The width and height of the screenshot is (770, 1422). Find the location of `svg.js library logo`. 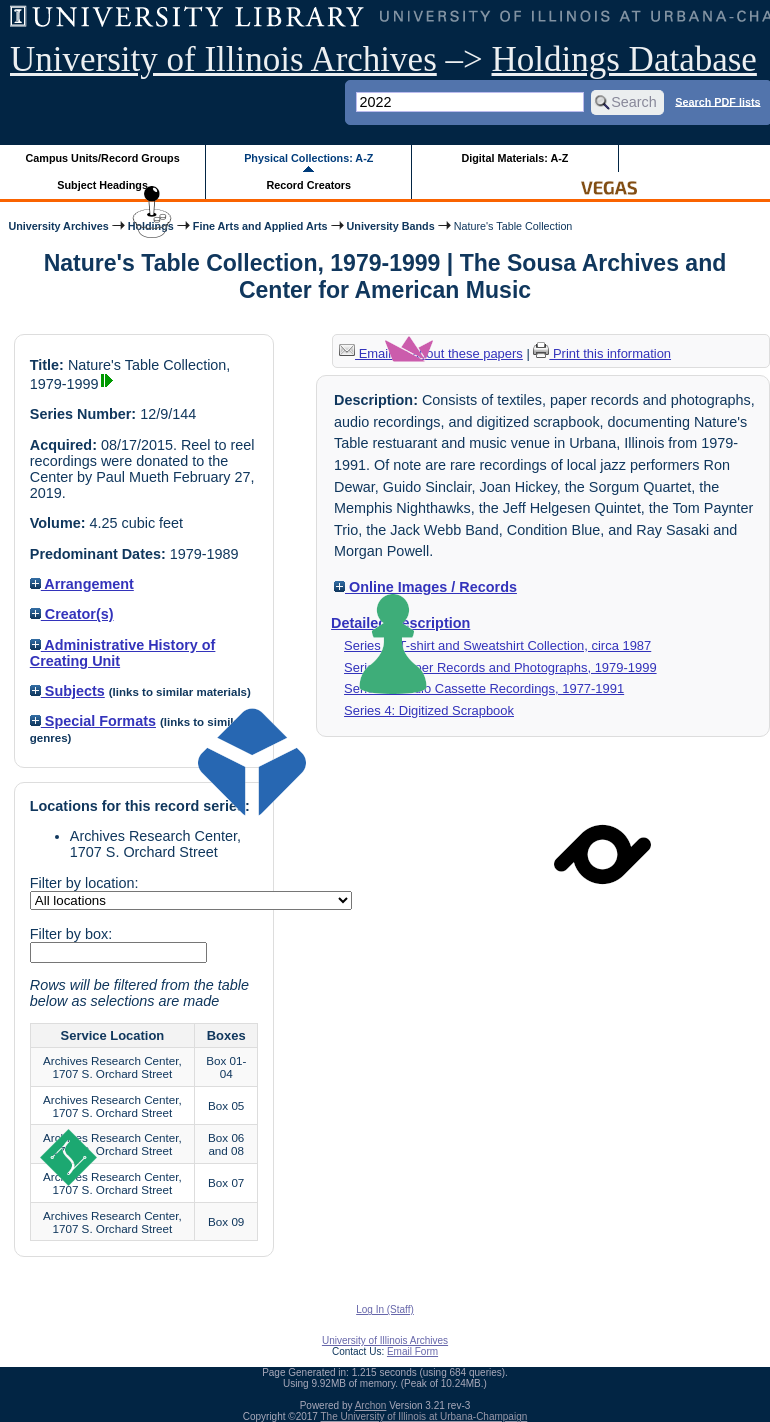

svg.js library logo is located at coordinates (68, 1157).